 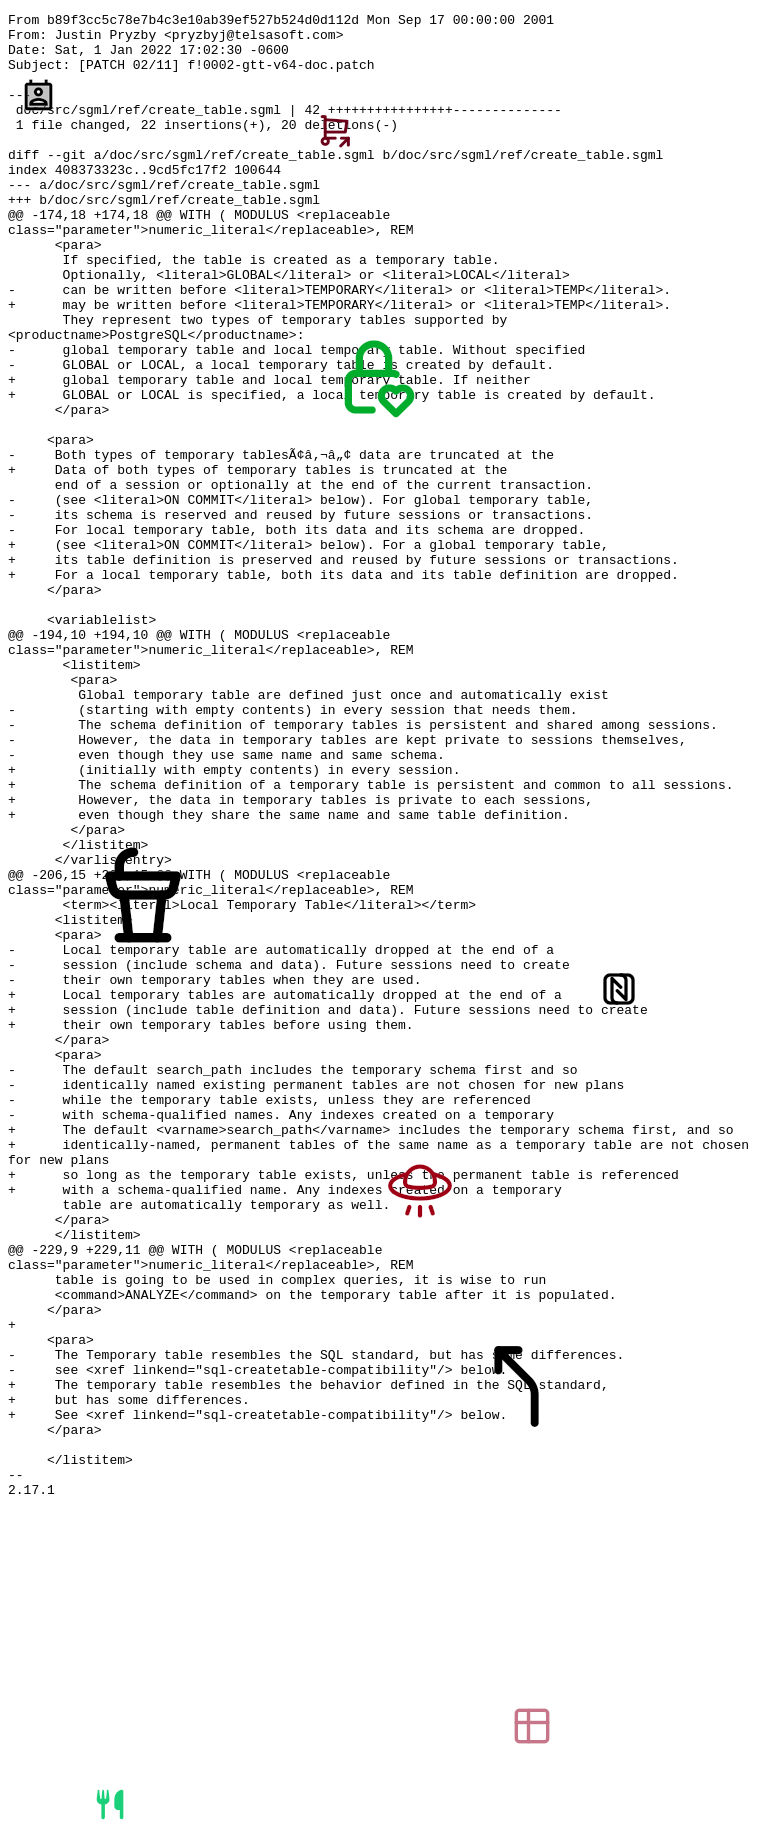 I want to click on view speaker or presentation podium, so click(x=143, y=895).